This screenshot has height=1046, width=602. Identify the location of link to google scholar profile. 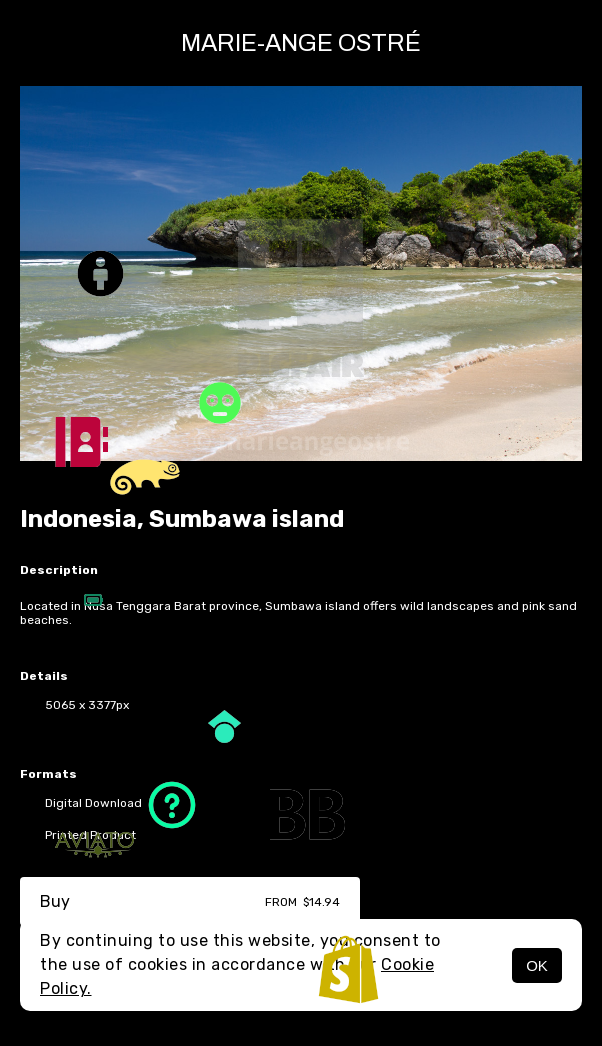
(224, 726).